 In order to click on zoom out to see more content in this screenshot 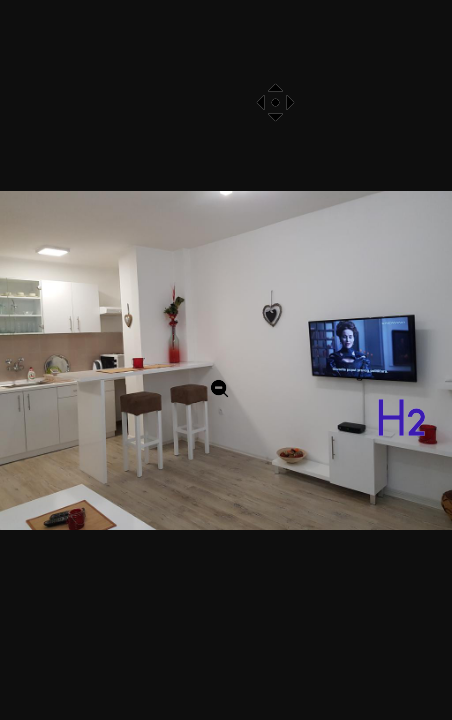, I will do `click(219, 388)`.